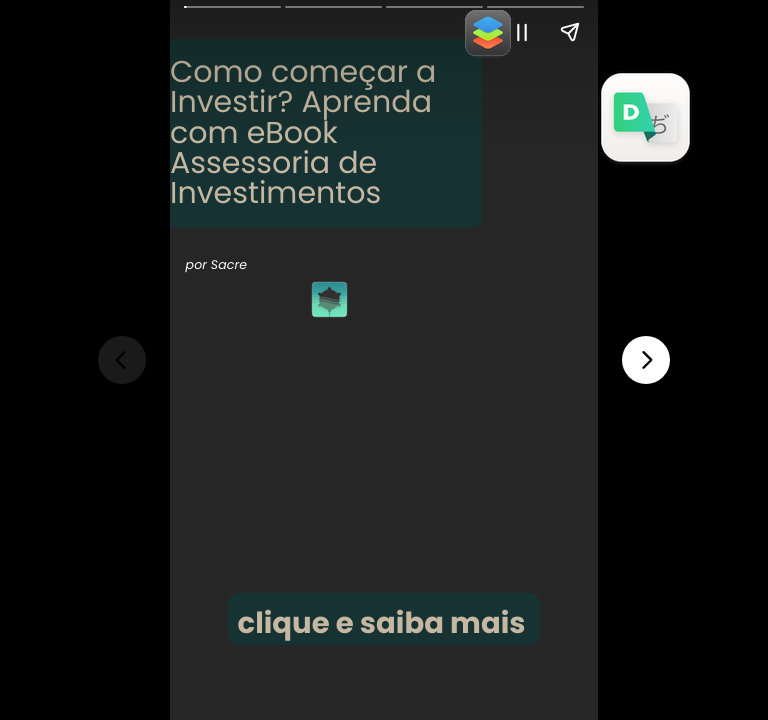 The height and width of the screenshot is (720, 768). Describe the element at coordinates (488, 33) in the screenshot. I see `open the ASC app` at that location.